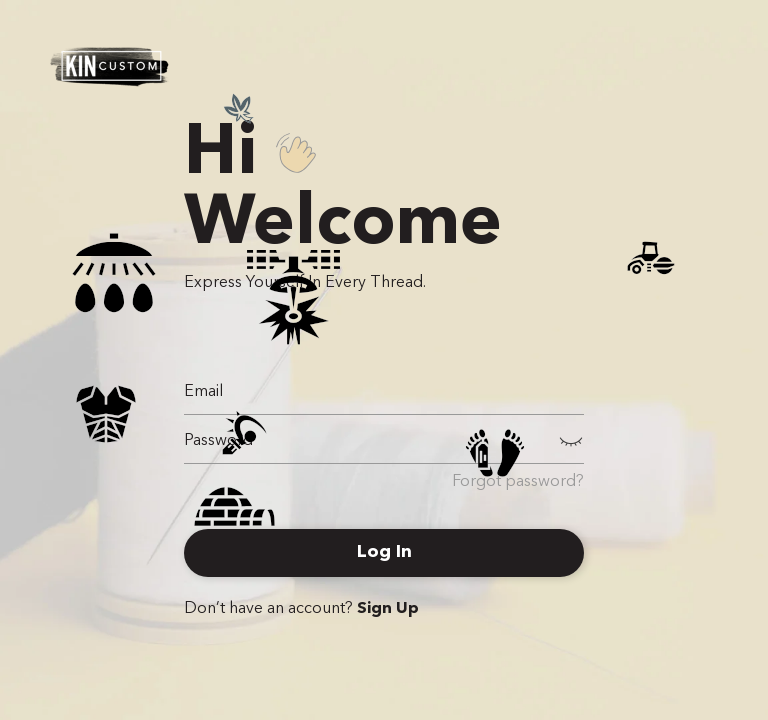 The image size is (768, 720). Describe the element at coordinates (293, 296) in the screenshot. I see `access satellite communication features` at that location.